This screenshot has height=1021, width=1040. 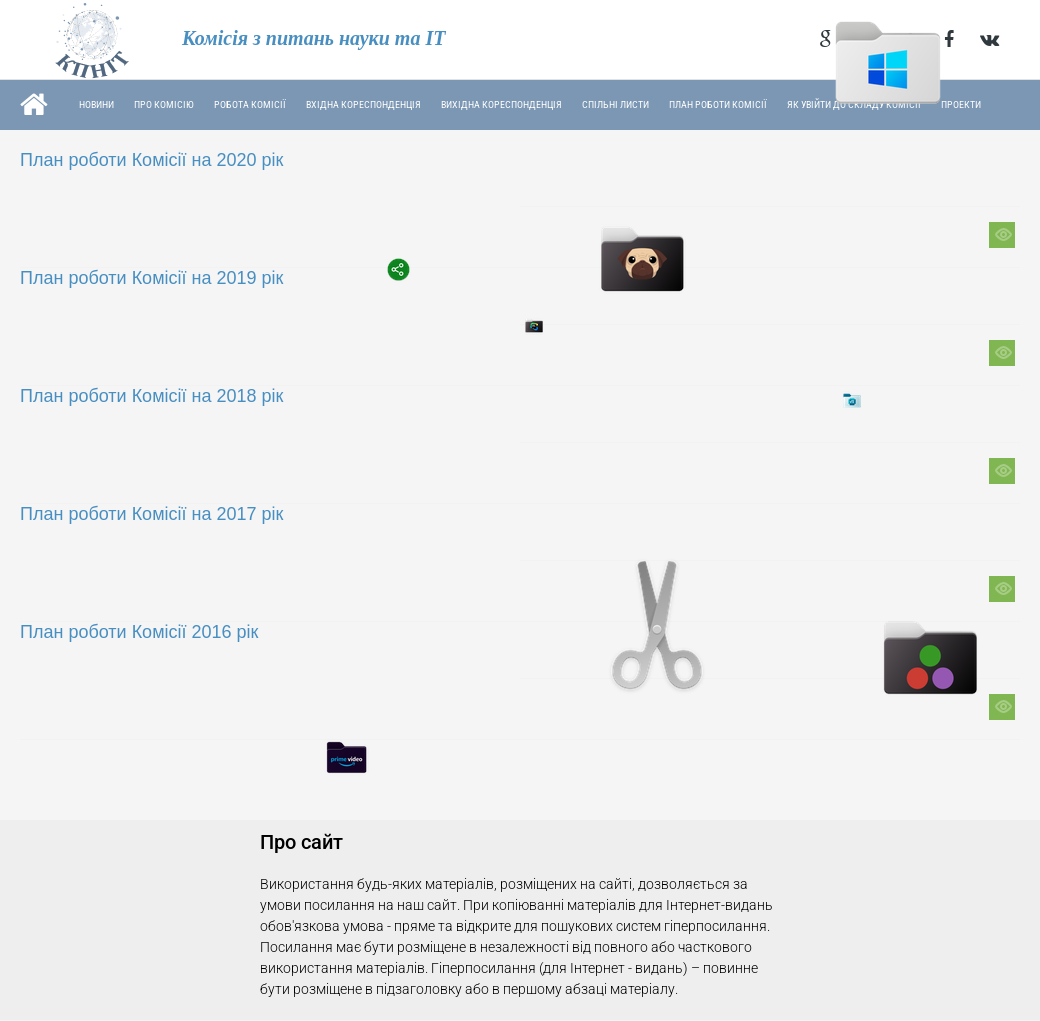 What do you see at coordinates (346, 758) in the screenshot?
I see `folder containing prime video downloads or media` at bounding box center [346, 758].